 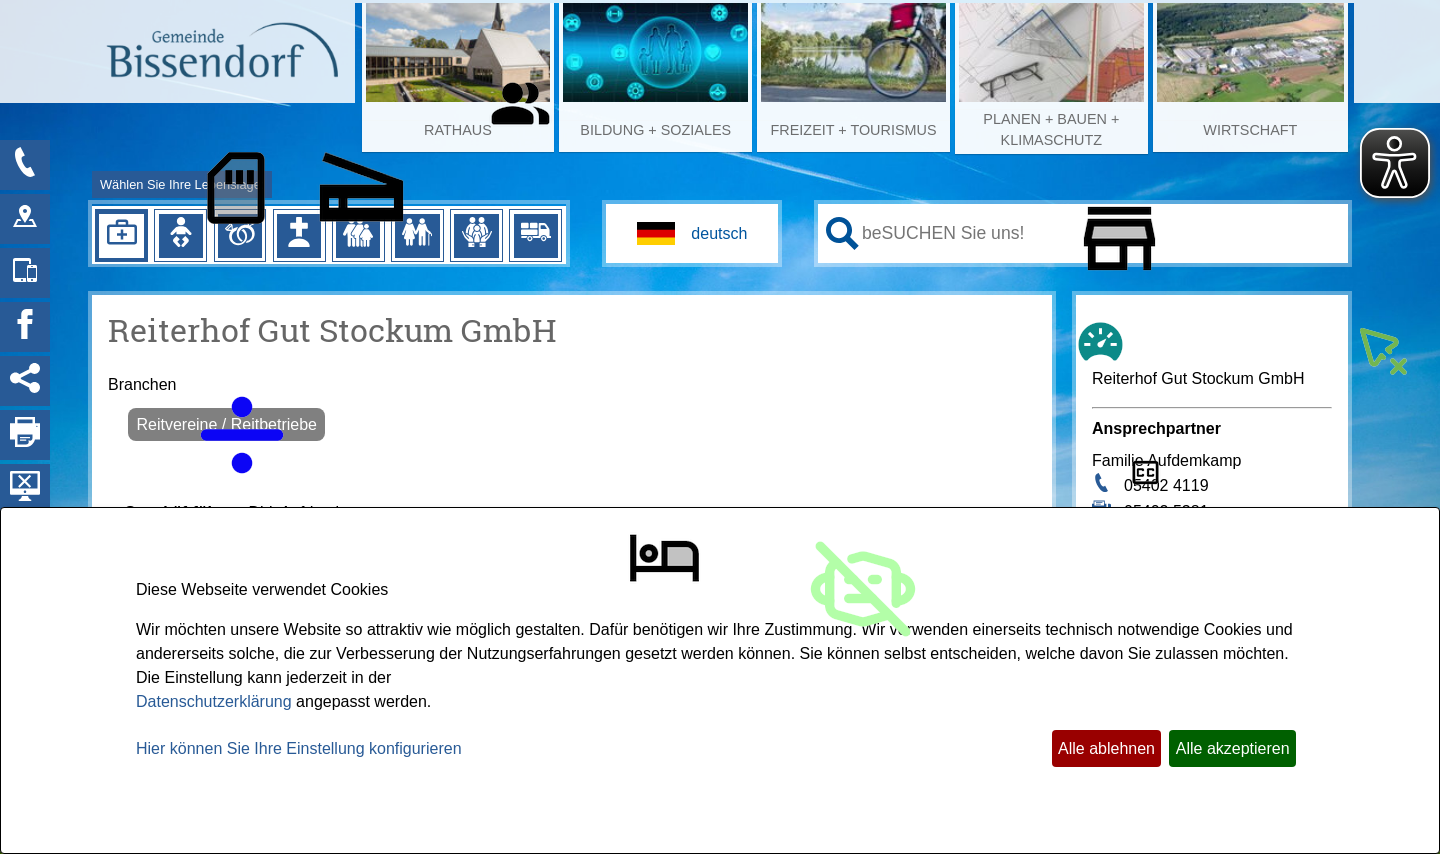 What do you see at coordinates (242, 435) in the screenshot?
I see `perform division operation` at bounding box center [242, 435].